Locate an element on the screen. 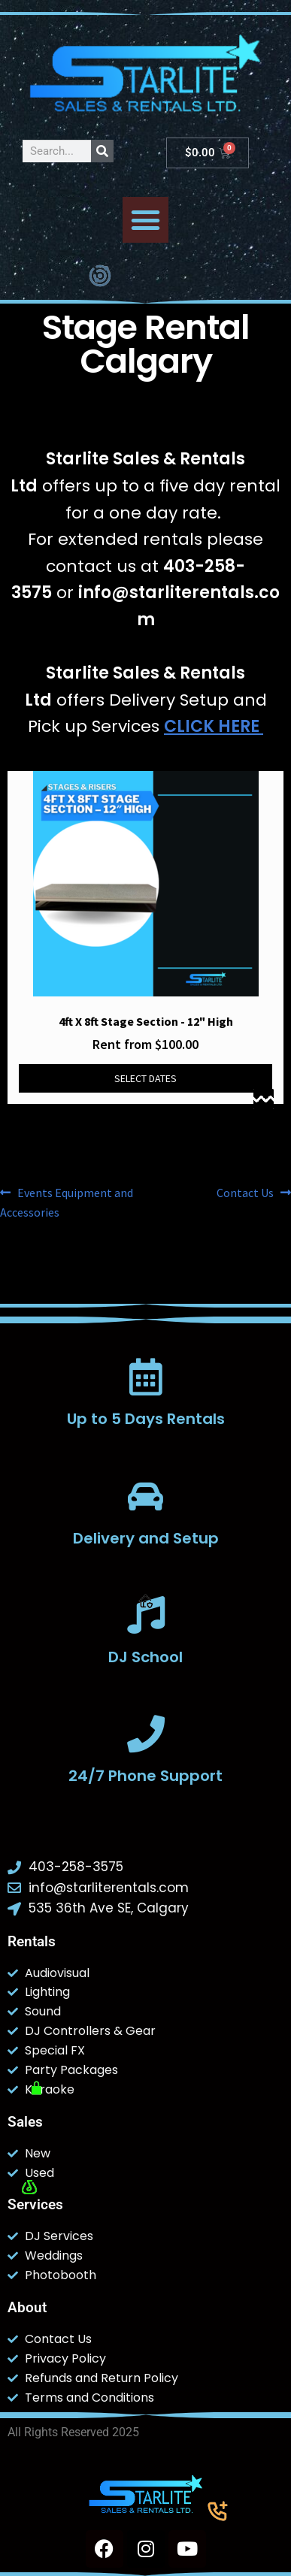 The width and height of the screenshot is (291, 2576). home security settings is located at coordinates (145, 1601).